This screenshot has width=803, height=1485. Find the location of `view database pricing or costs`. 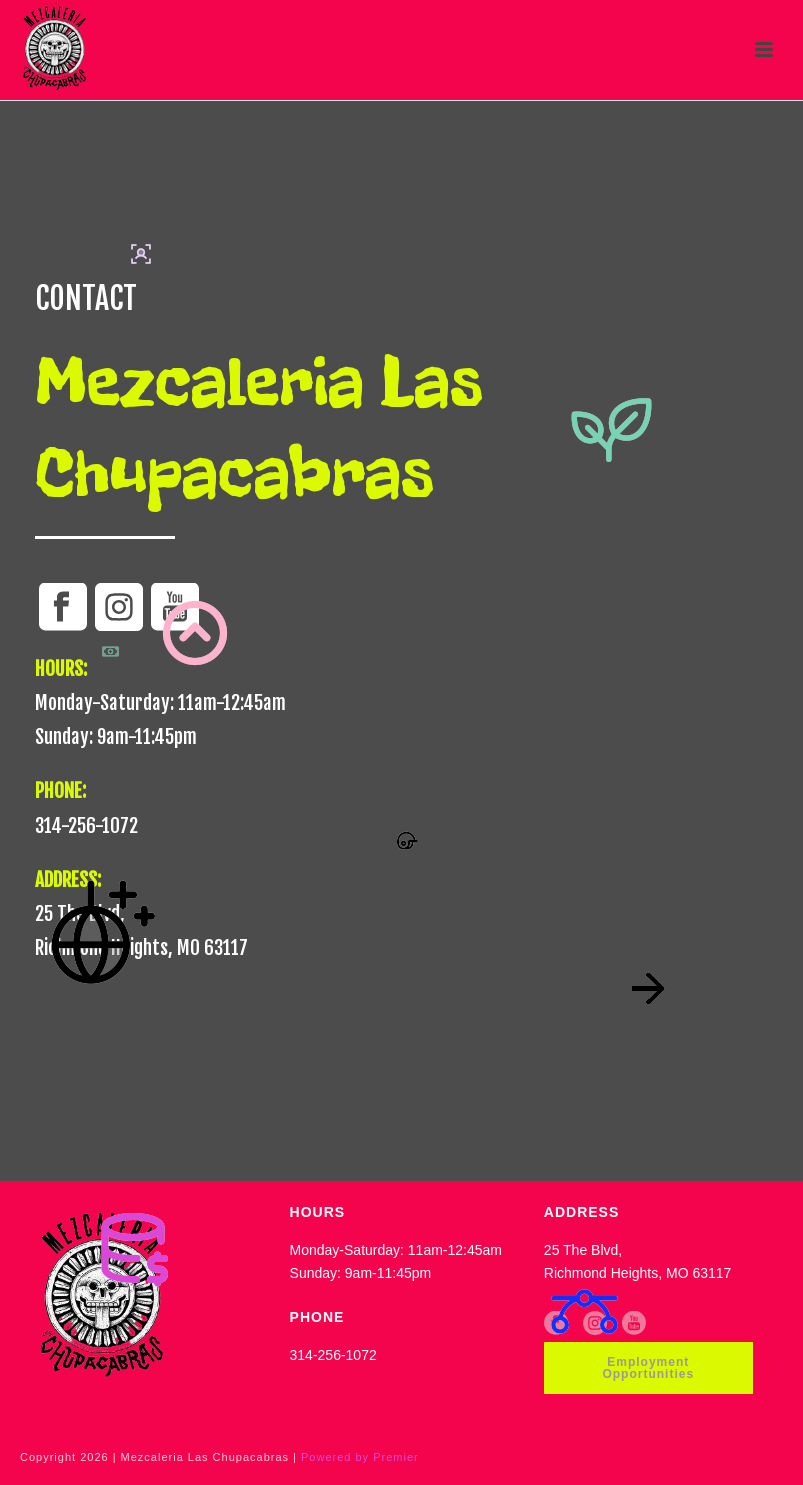

view database pricing or costs is located at coordinates (133, 1248).